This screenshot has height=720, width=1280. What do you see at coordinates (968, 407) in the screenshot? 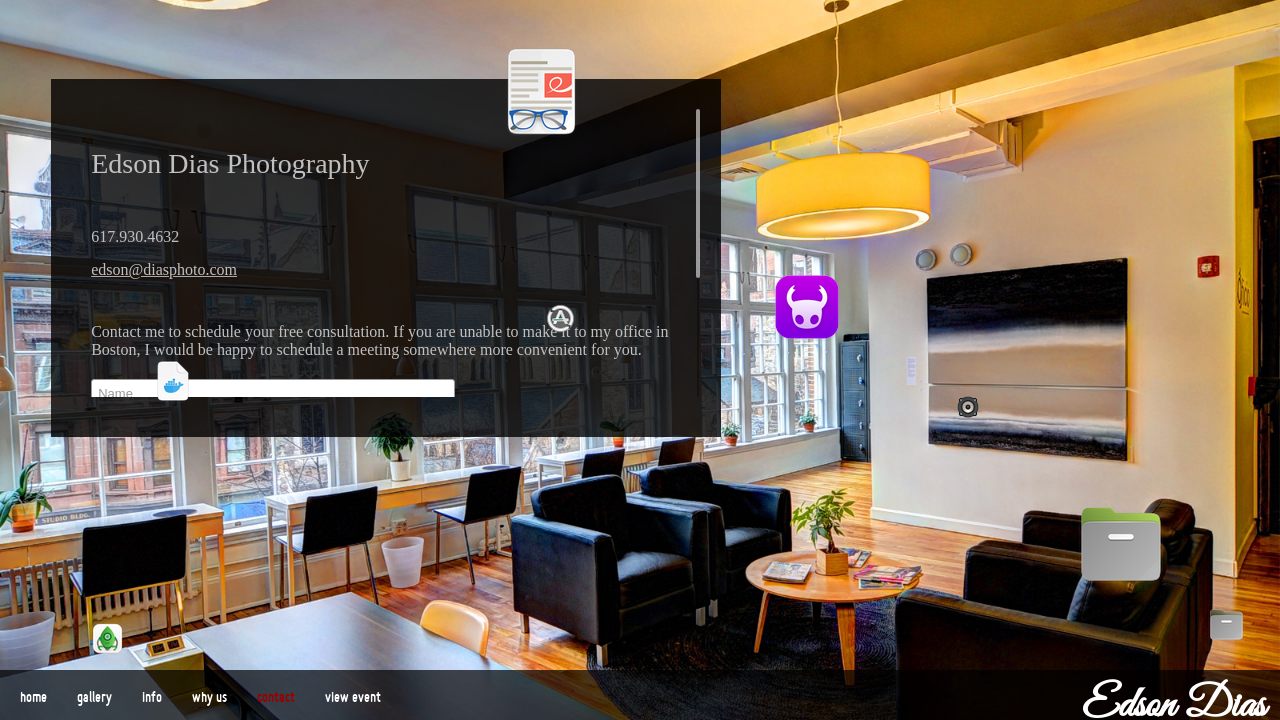
I see `adjust speaker or audio output settings` at bounding box center [968, 407].